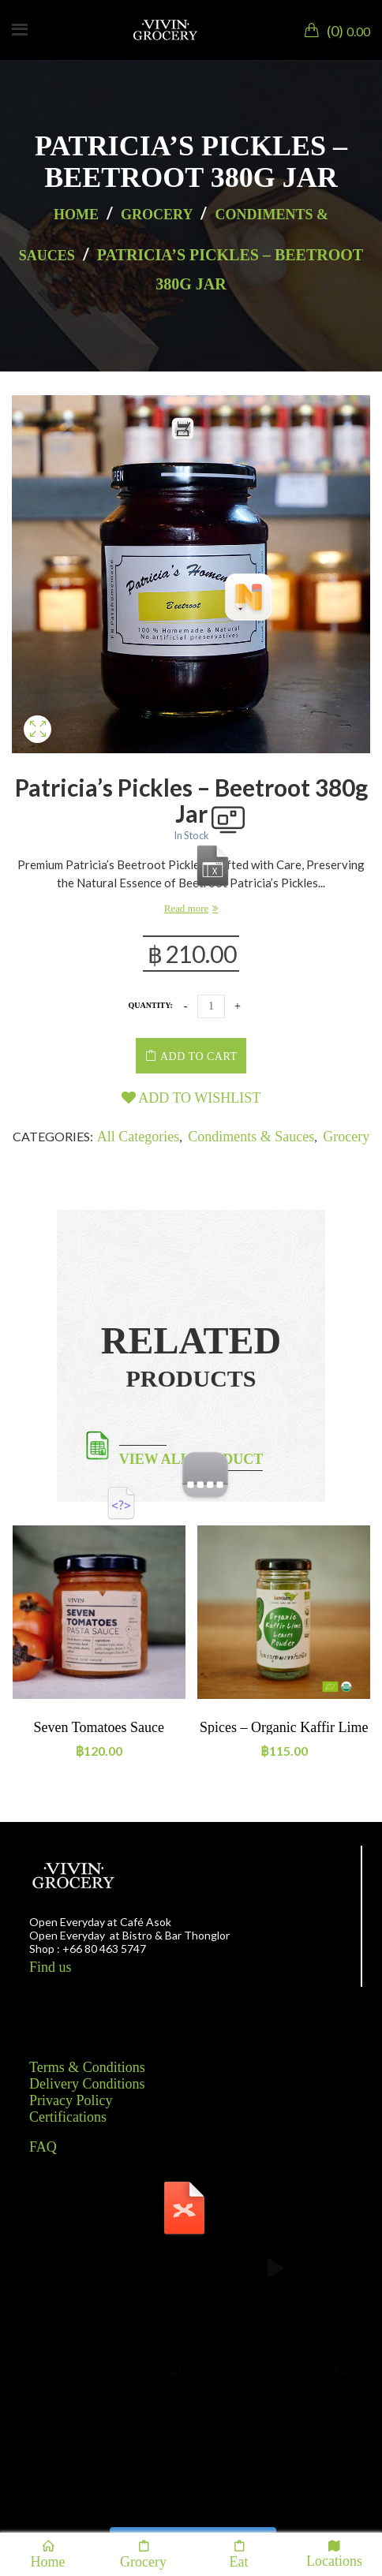 Image resolution: width=382 pixels, height=2576 pixels. What do you see at coordinates (121, 1503) in the screenshot?
I see `a PHP source code file` at bounding box center [121, 1503].